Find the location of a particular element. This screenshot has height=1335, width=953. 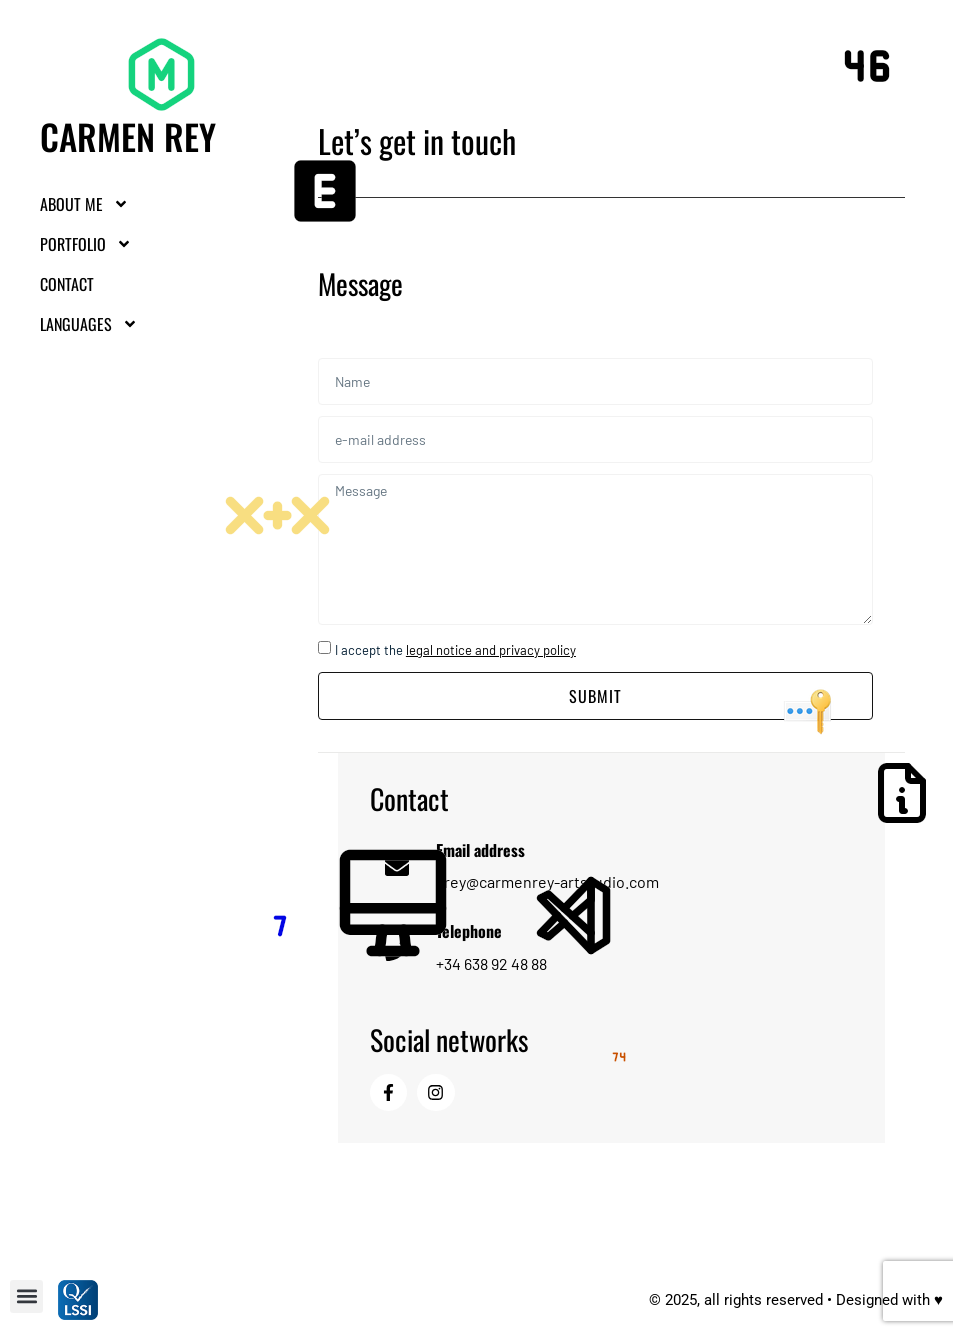

indicates item number 7 in a list or sequence is located at coordinates (280, 926).